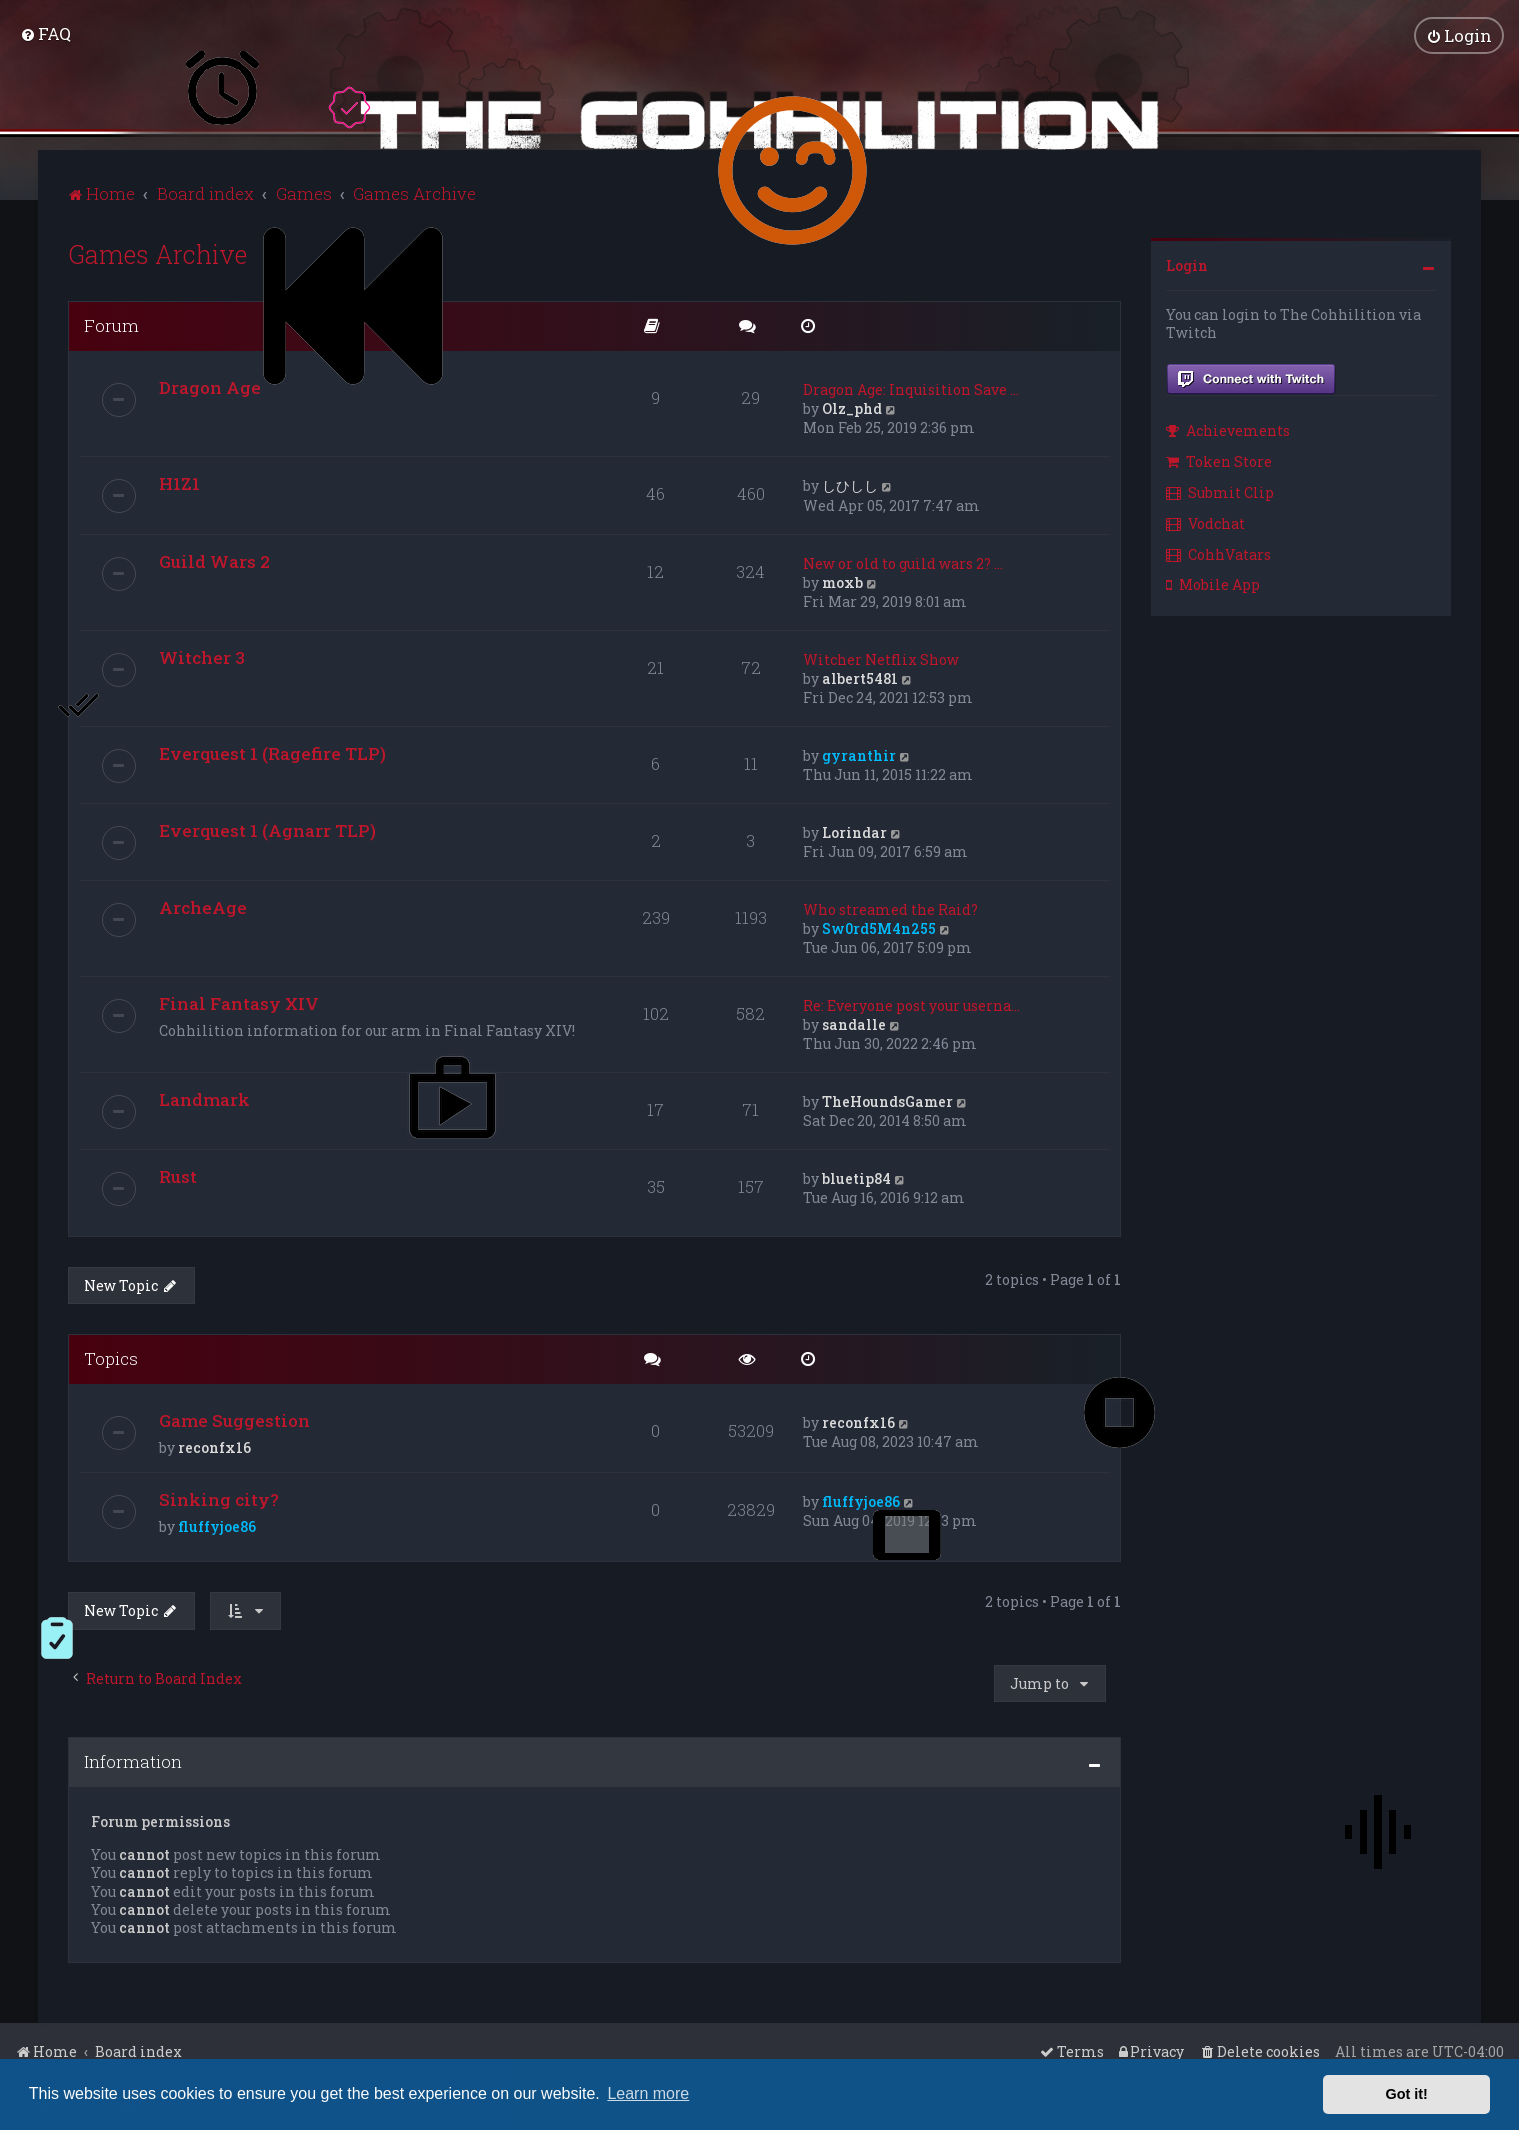 This screenshot has width=1519, height=2130. Describe the element at coordinates (353, 306) in the screenshot. I see `skip to previous track` at that location.